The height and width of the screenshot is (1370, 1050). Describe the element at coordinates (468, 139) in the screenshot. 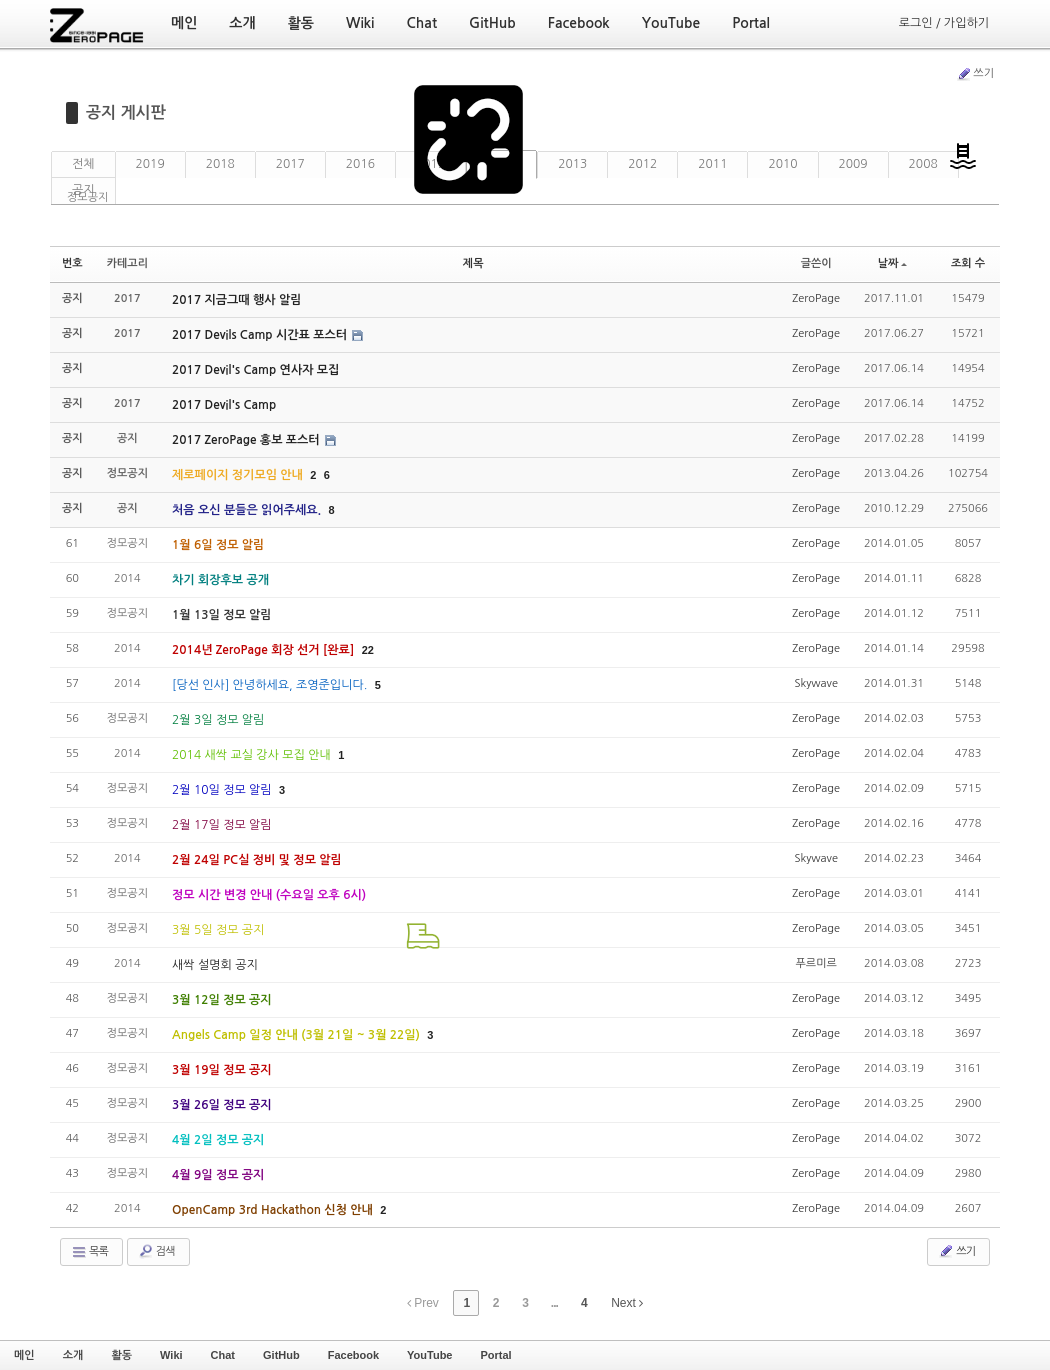

I see `disconnect or unlink a connected account` at that location.